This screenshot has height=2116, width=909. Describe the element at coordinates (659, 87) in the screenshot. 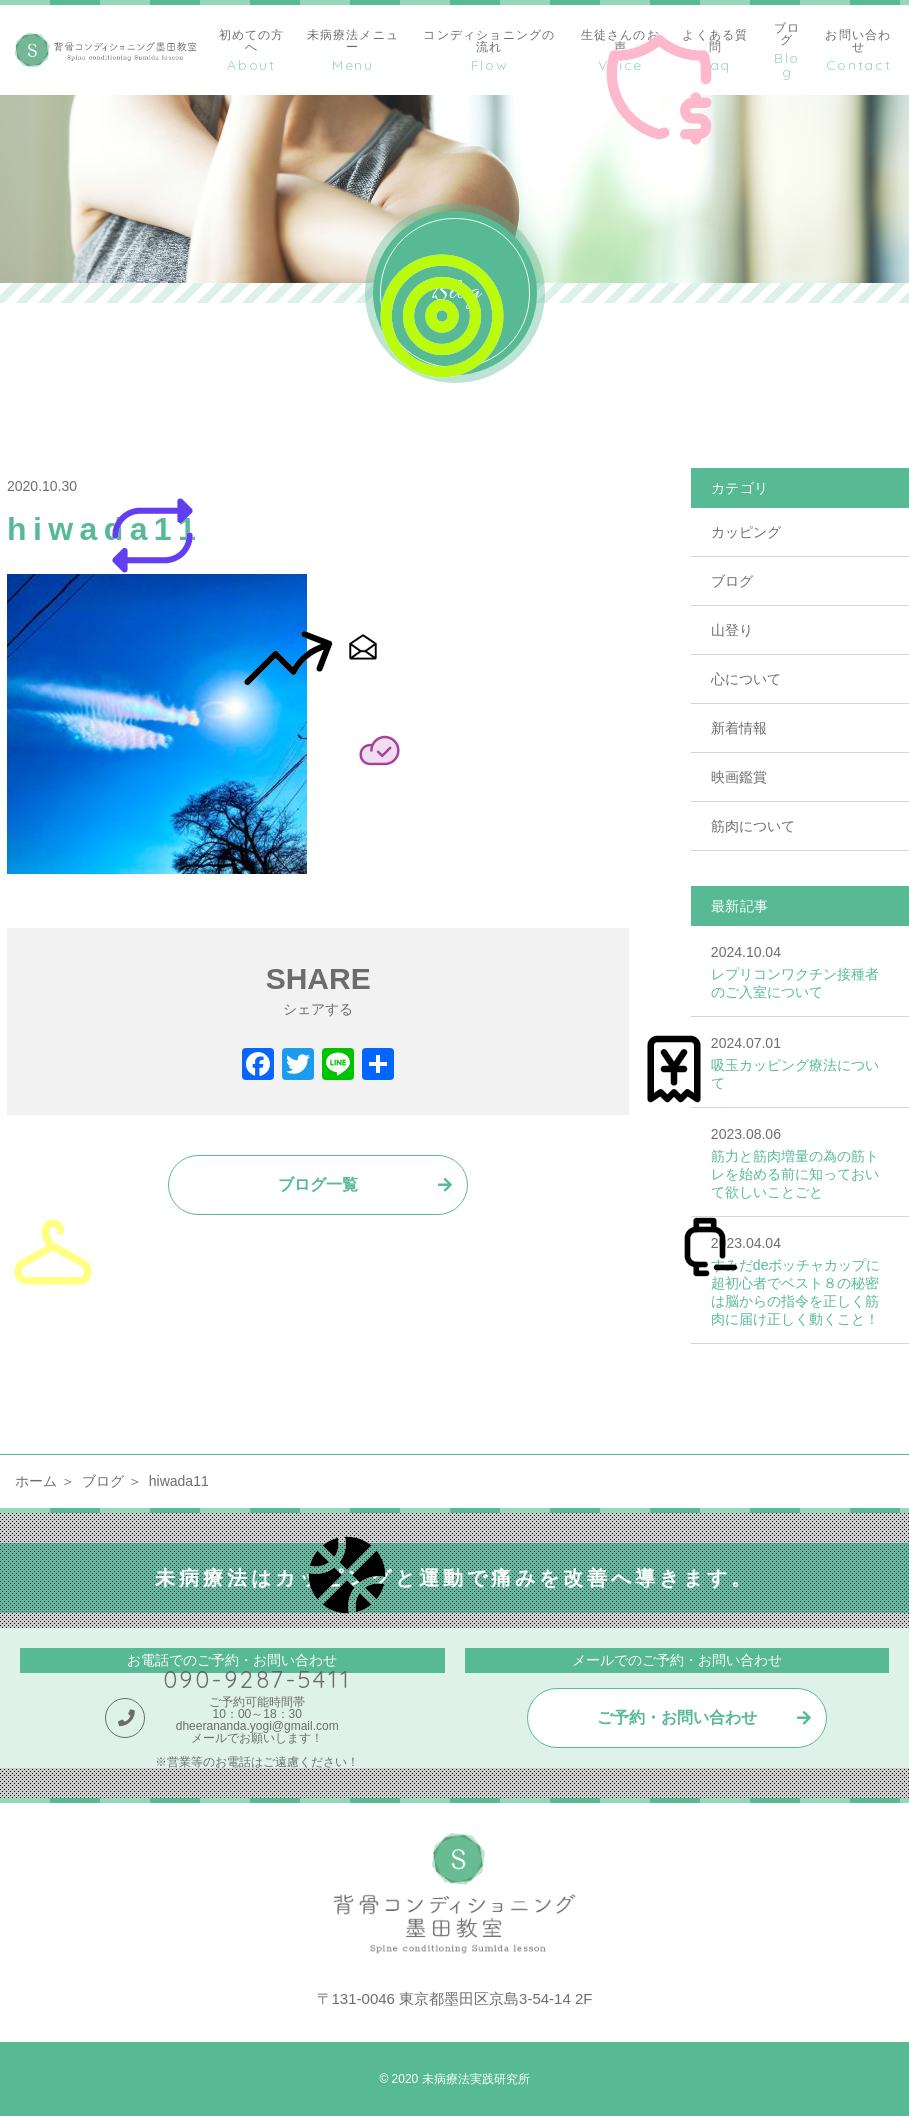

I see `access payment protection settings` at that location.